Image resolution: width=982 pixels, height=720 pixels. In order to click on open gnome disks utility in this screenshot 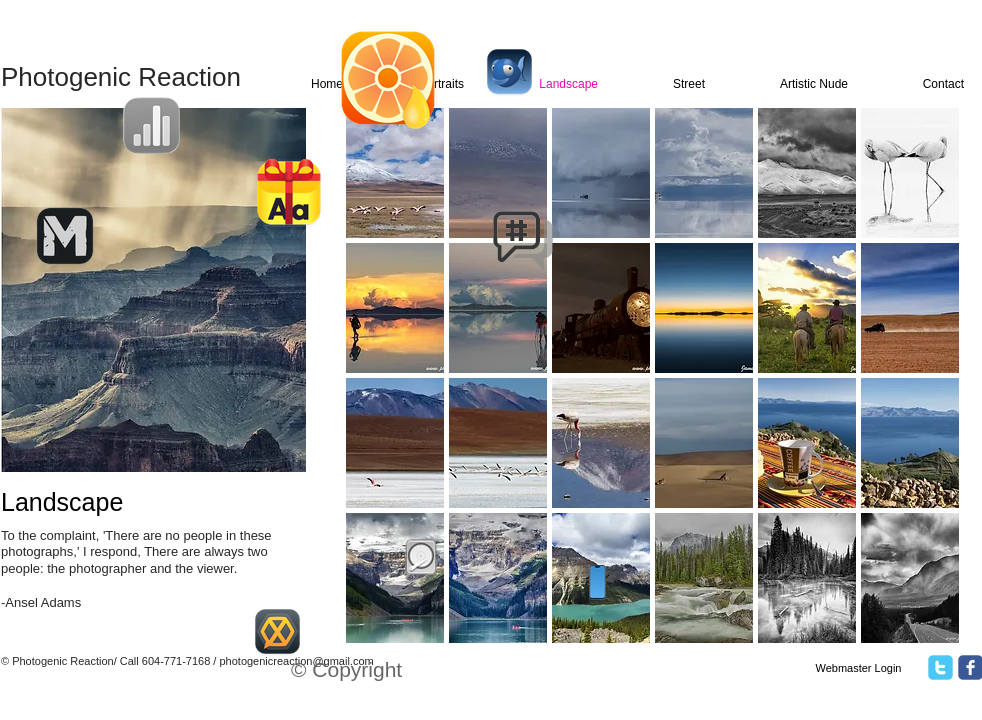, I will do `click(421, 557)`.